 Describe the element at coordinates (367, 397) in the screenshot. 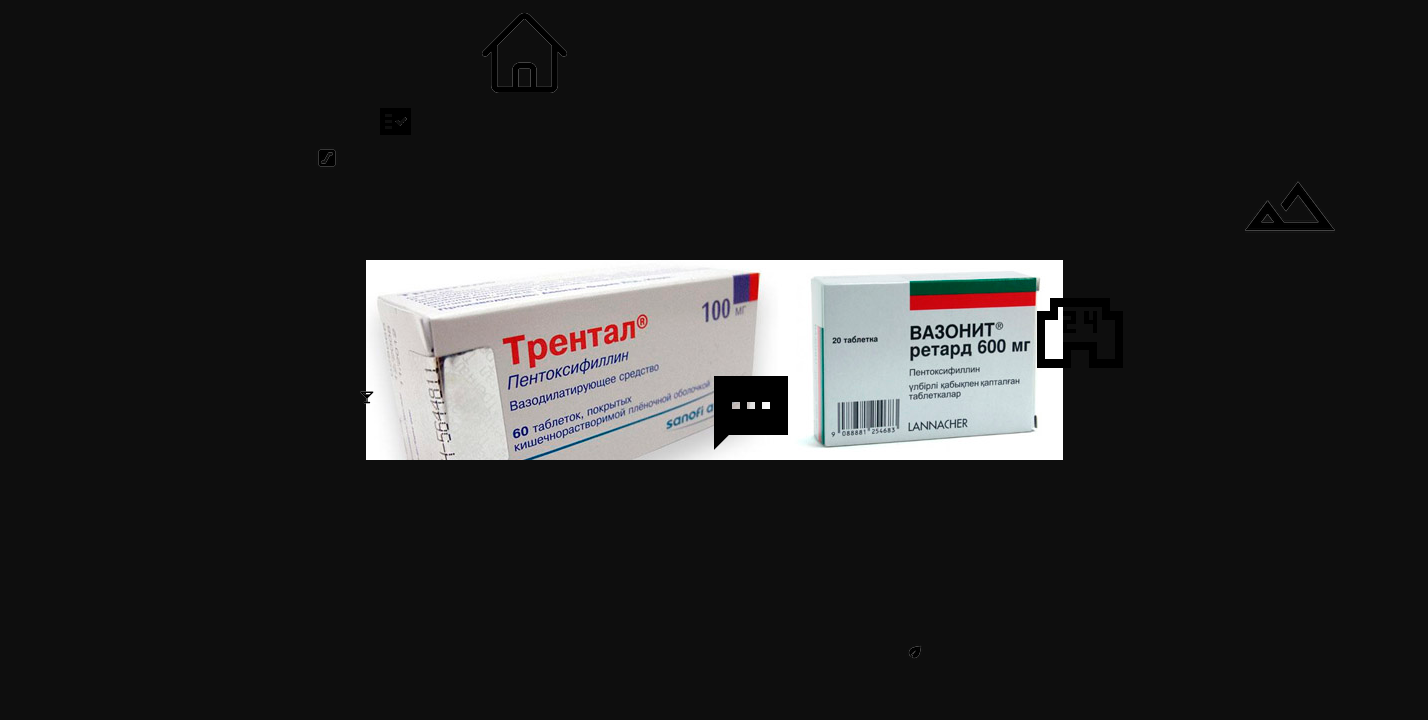

I see `view bar or cocktail menu` at that location.